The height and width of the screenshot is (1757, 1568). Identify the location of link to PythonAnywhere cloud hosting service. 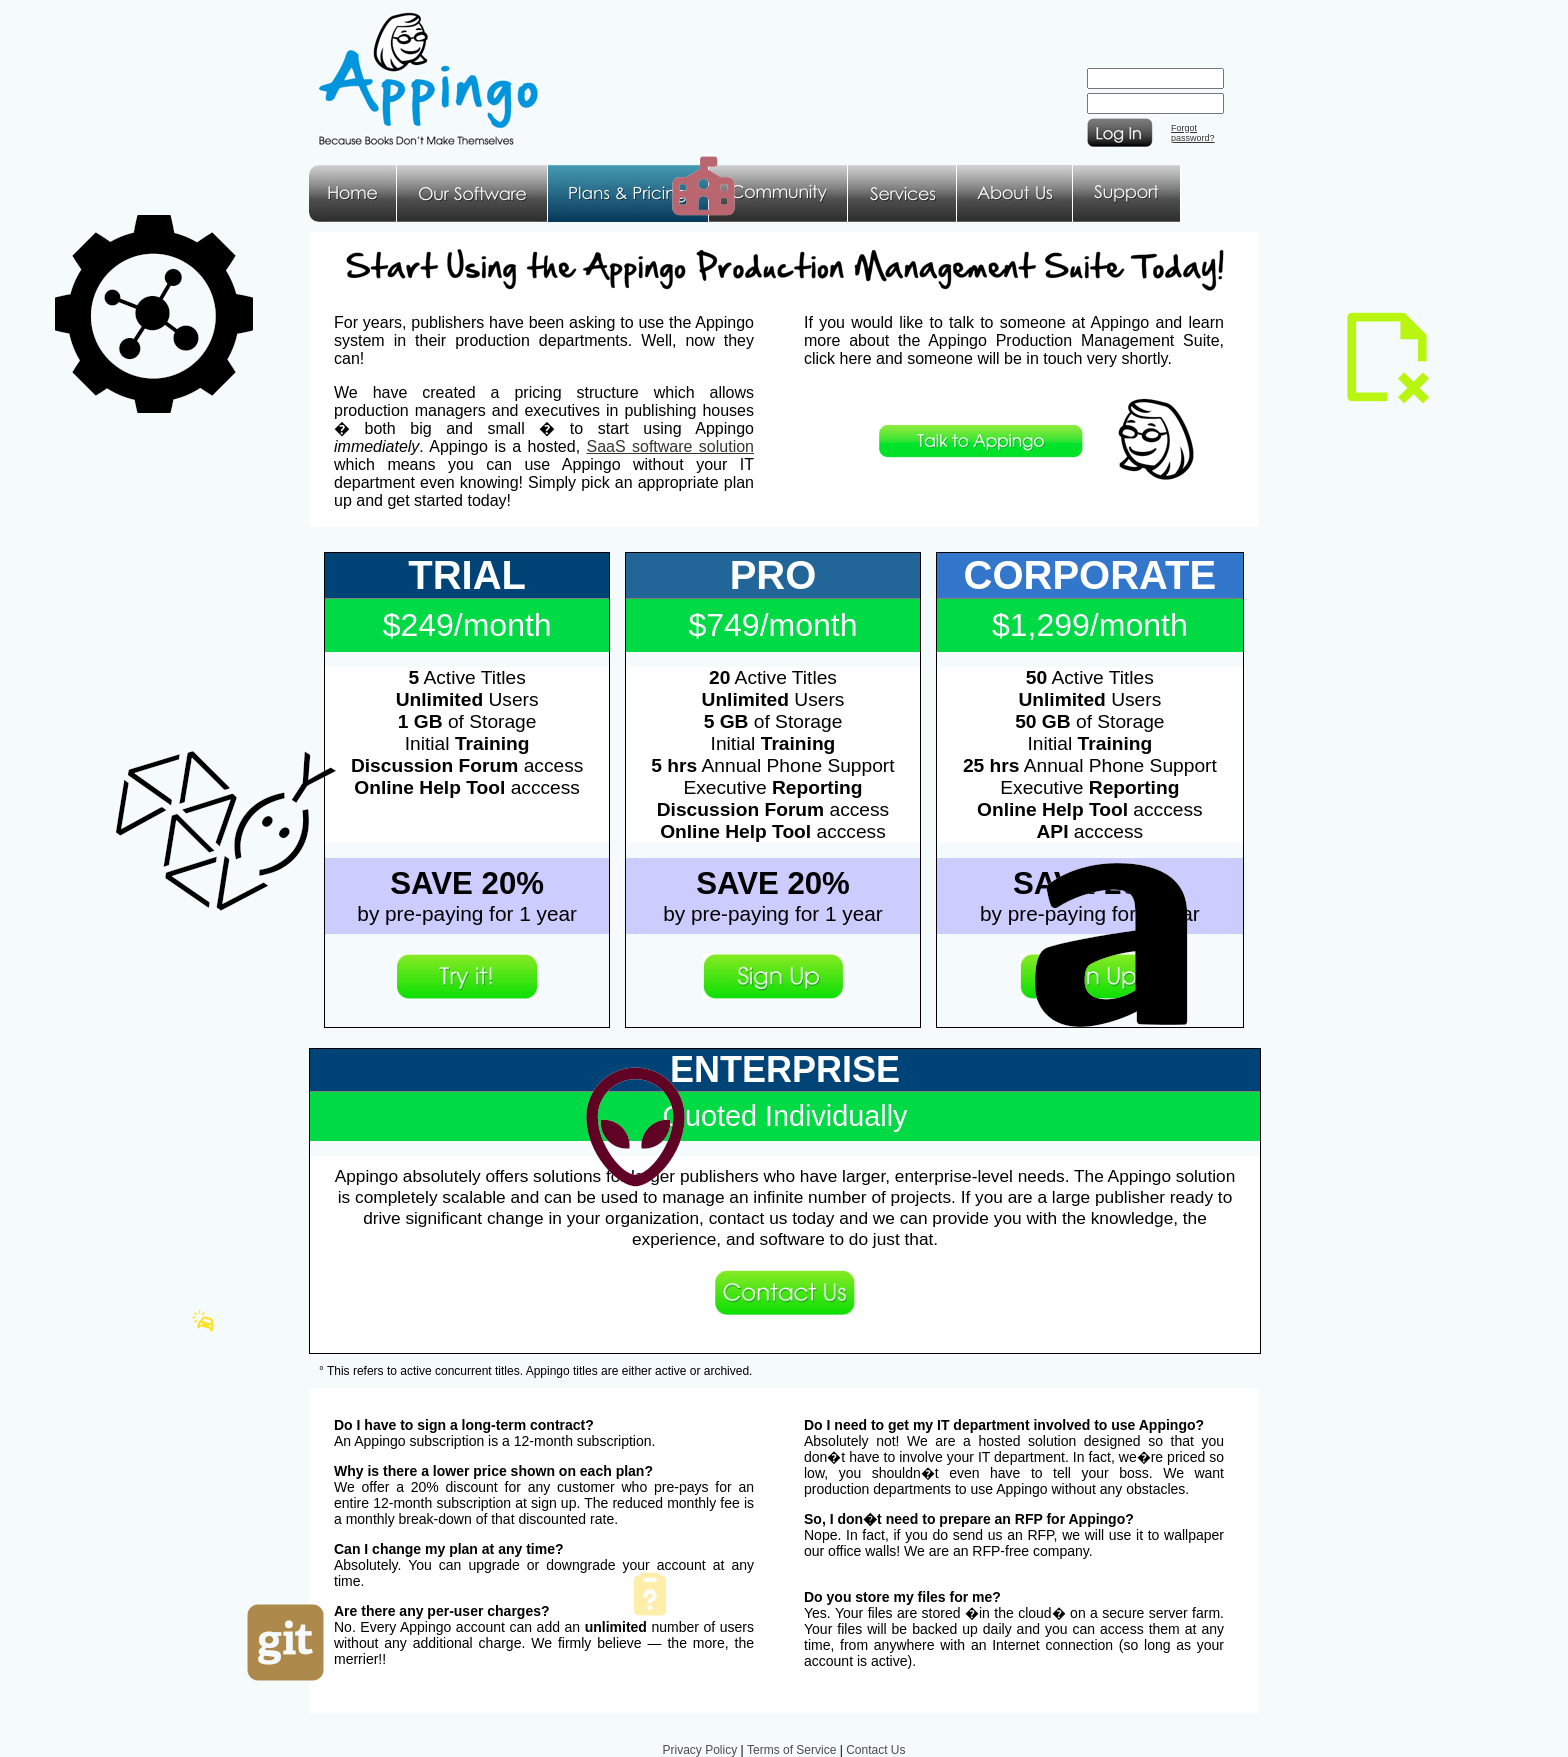
(226, 831).